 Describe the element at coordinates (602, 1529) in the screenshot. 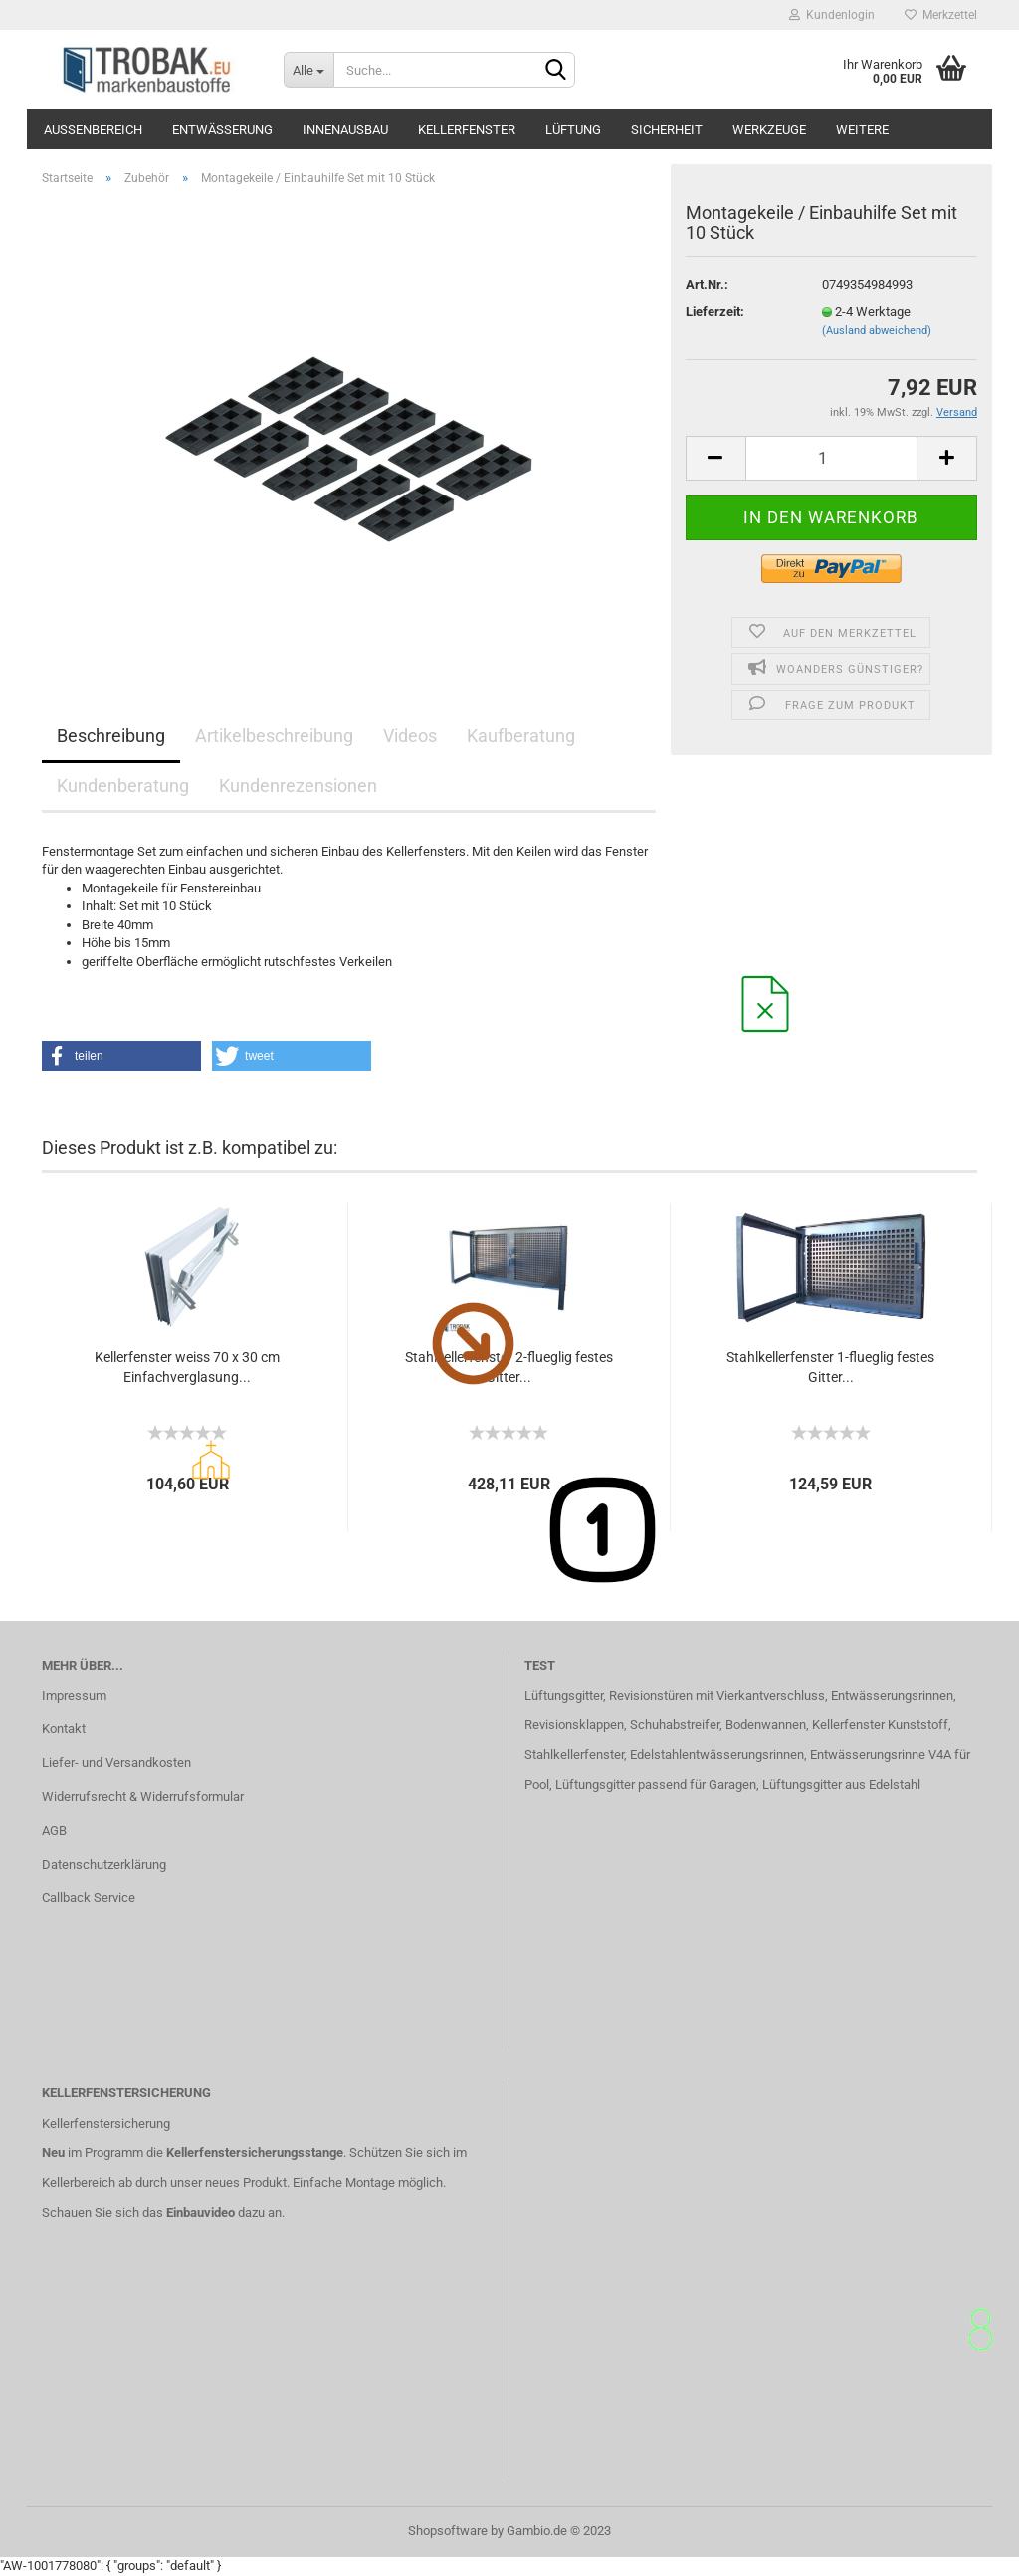

I see `indicates the first item or step in a sequence` at that location.